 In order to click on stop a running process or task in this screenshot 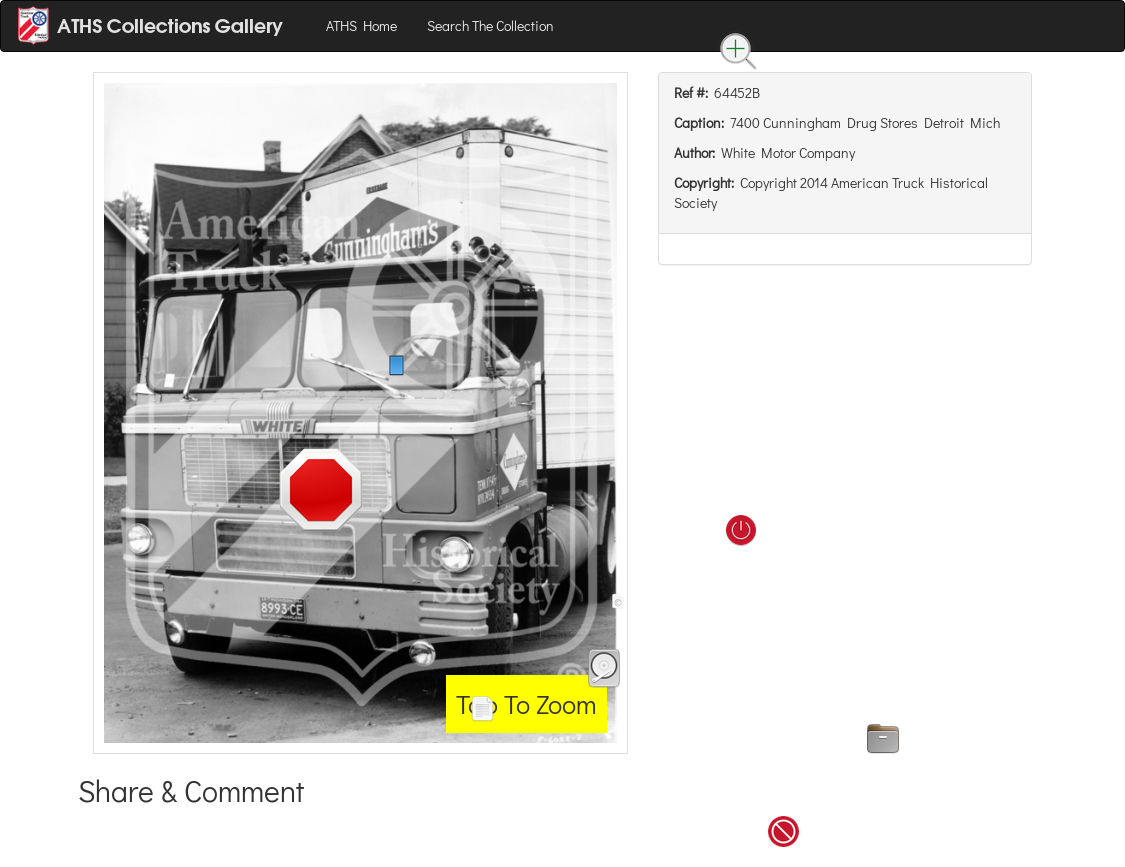, I will do `click(321, 490)`.